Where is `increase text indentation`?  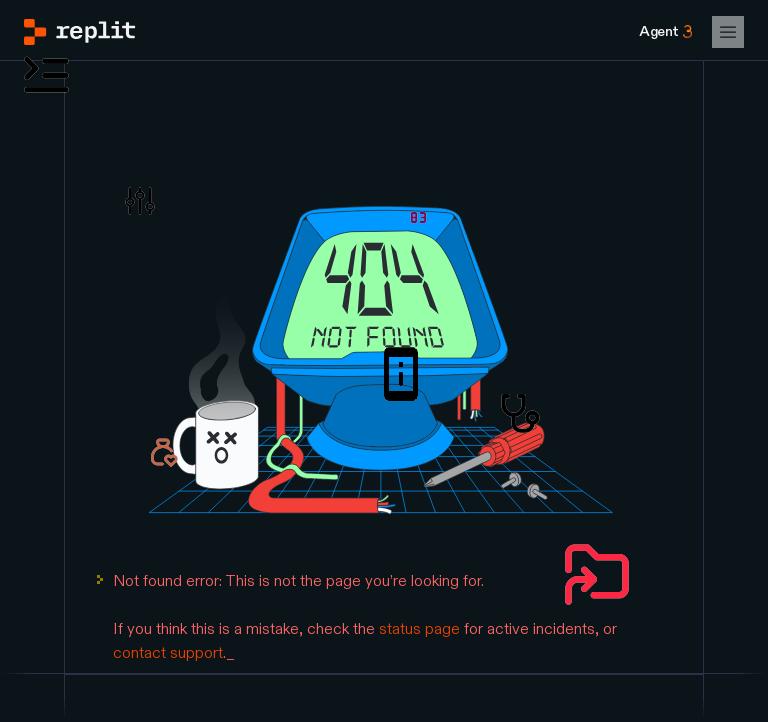
increase text indentation is located at coordinates (46, 75).